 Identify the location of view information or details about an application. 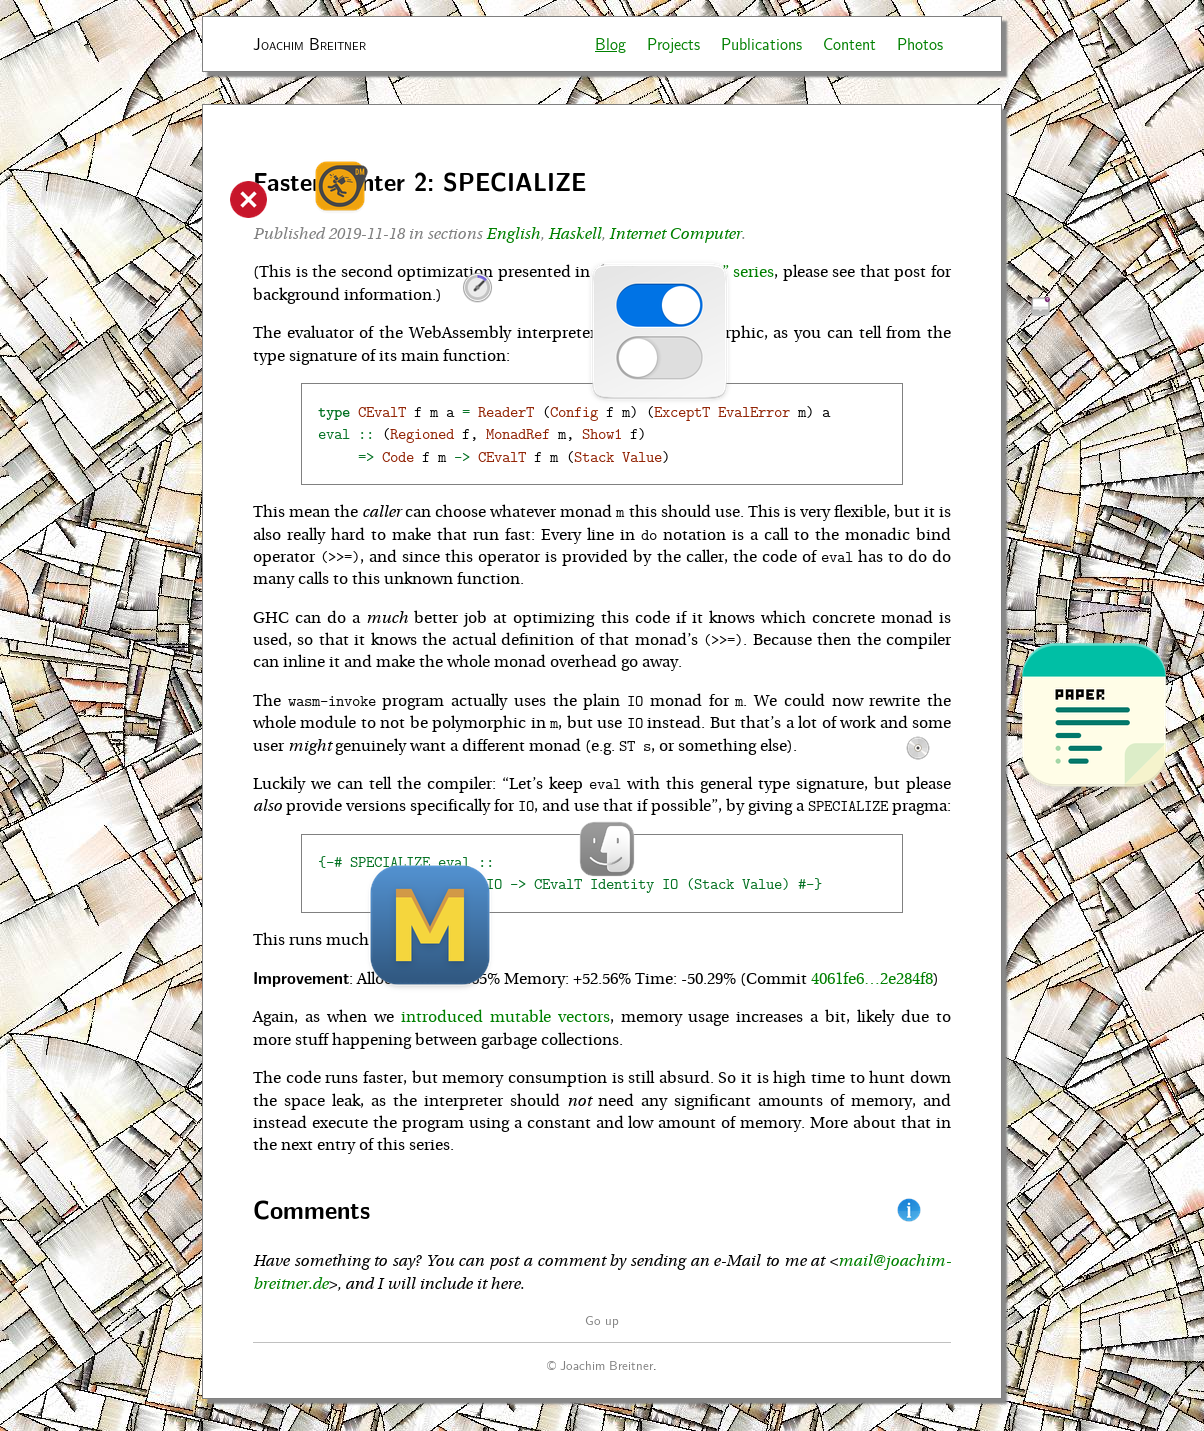
(909, 1210).